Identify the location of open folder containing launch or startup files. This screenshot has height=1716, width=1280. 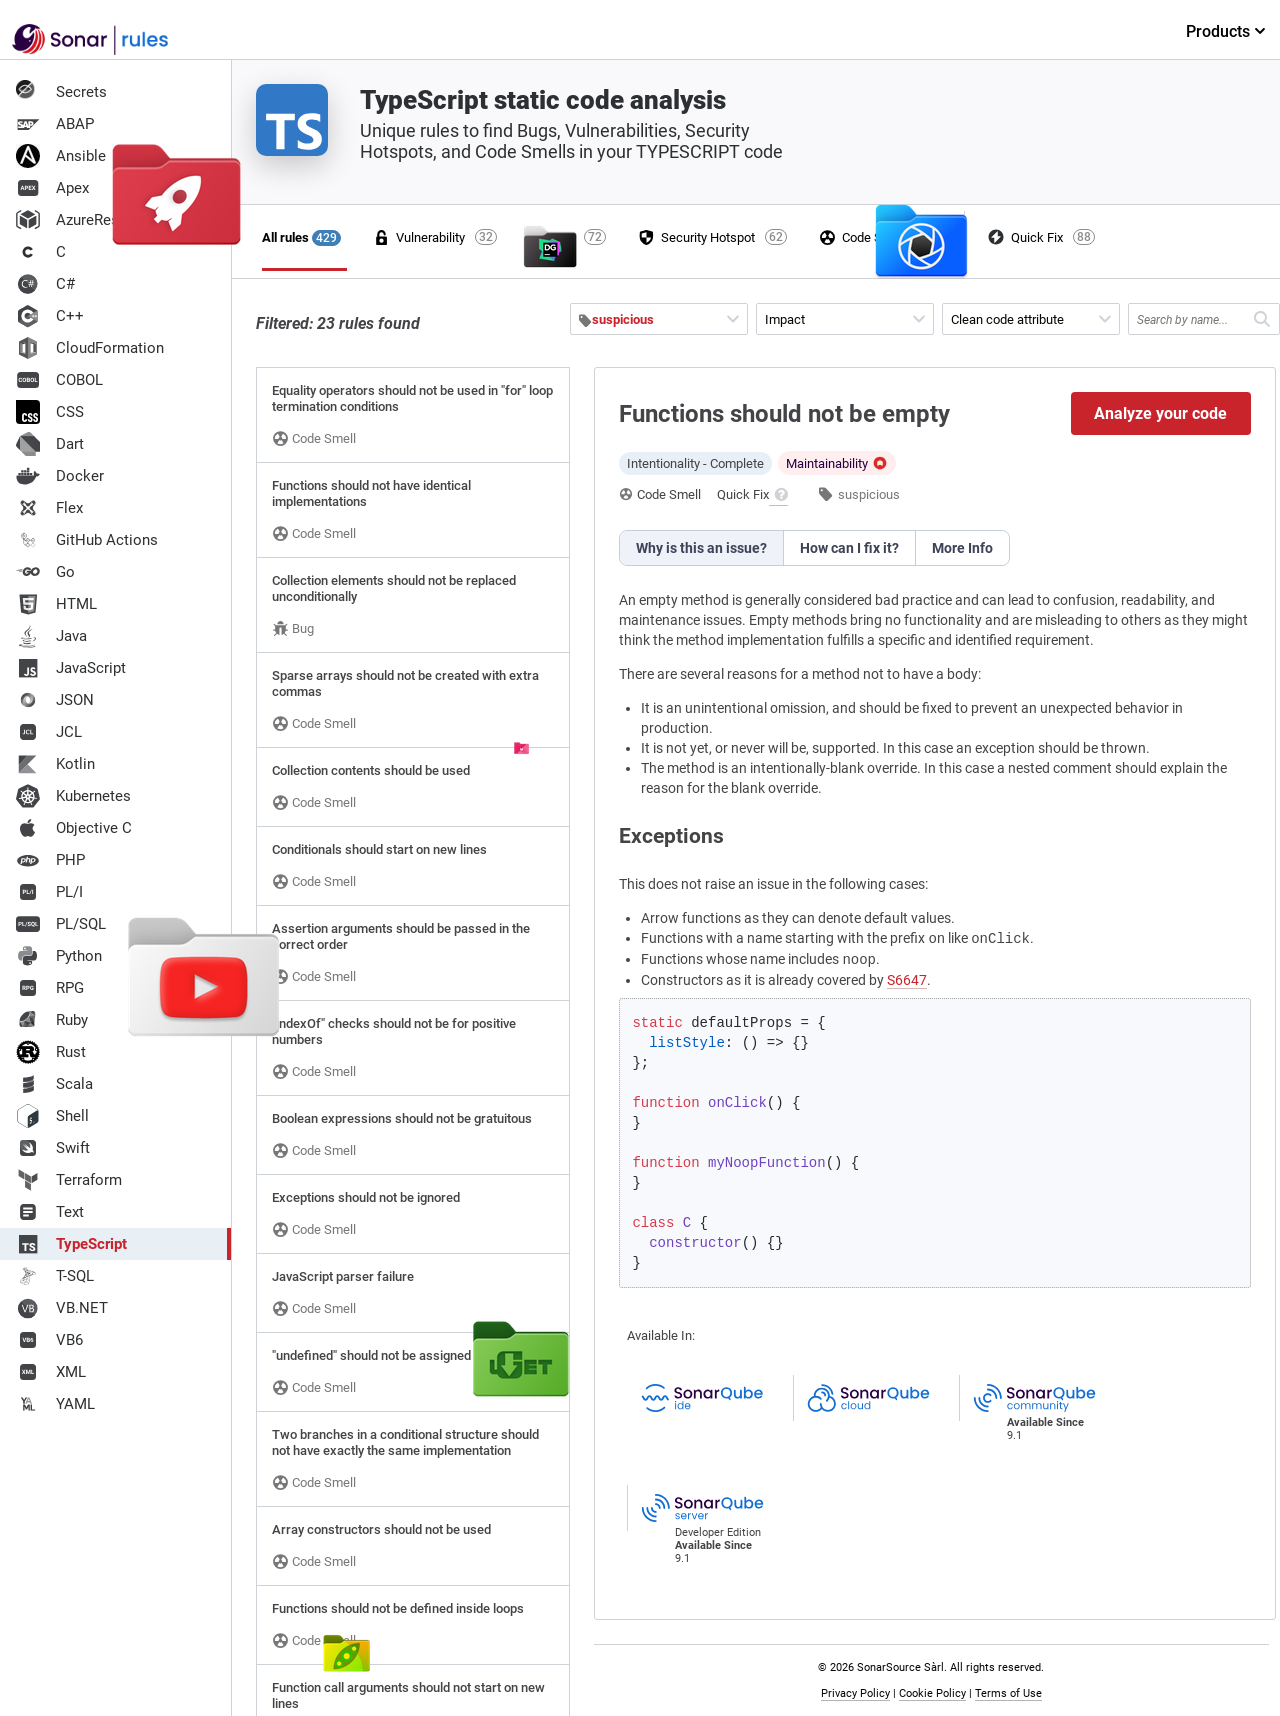
(176, 198).